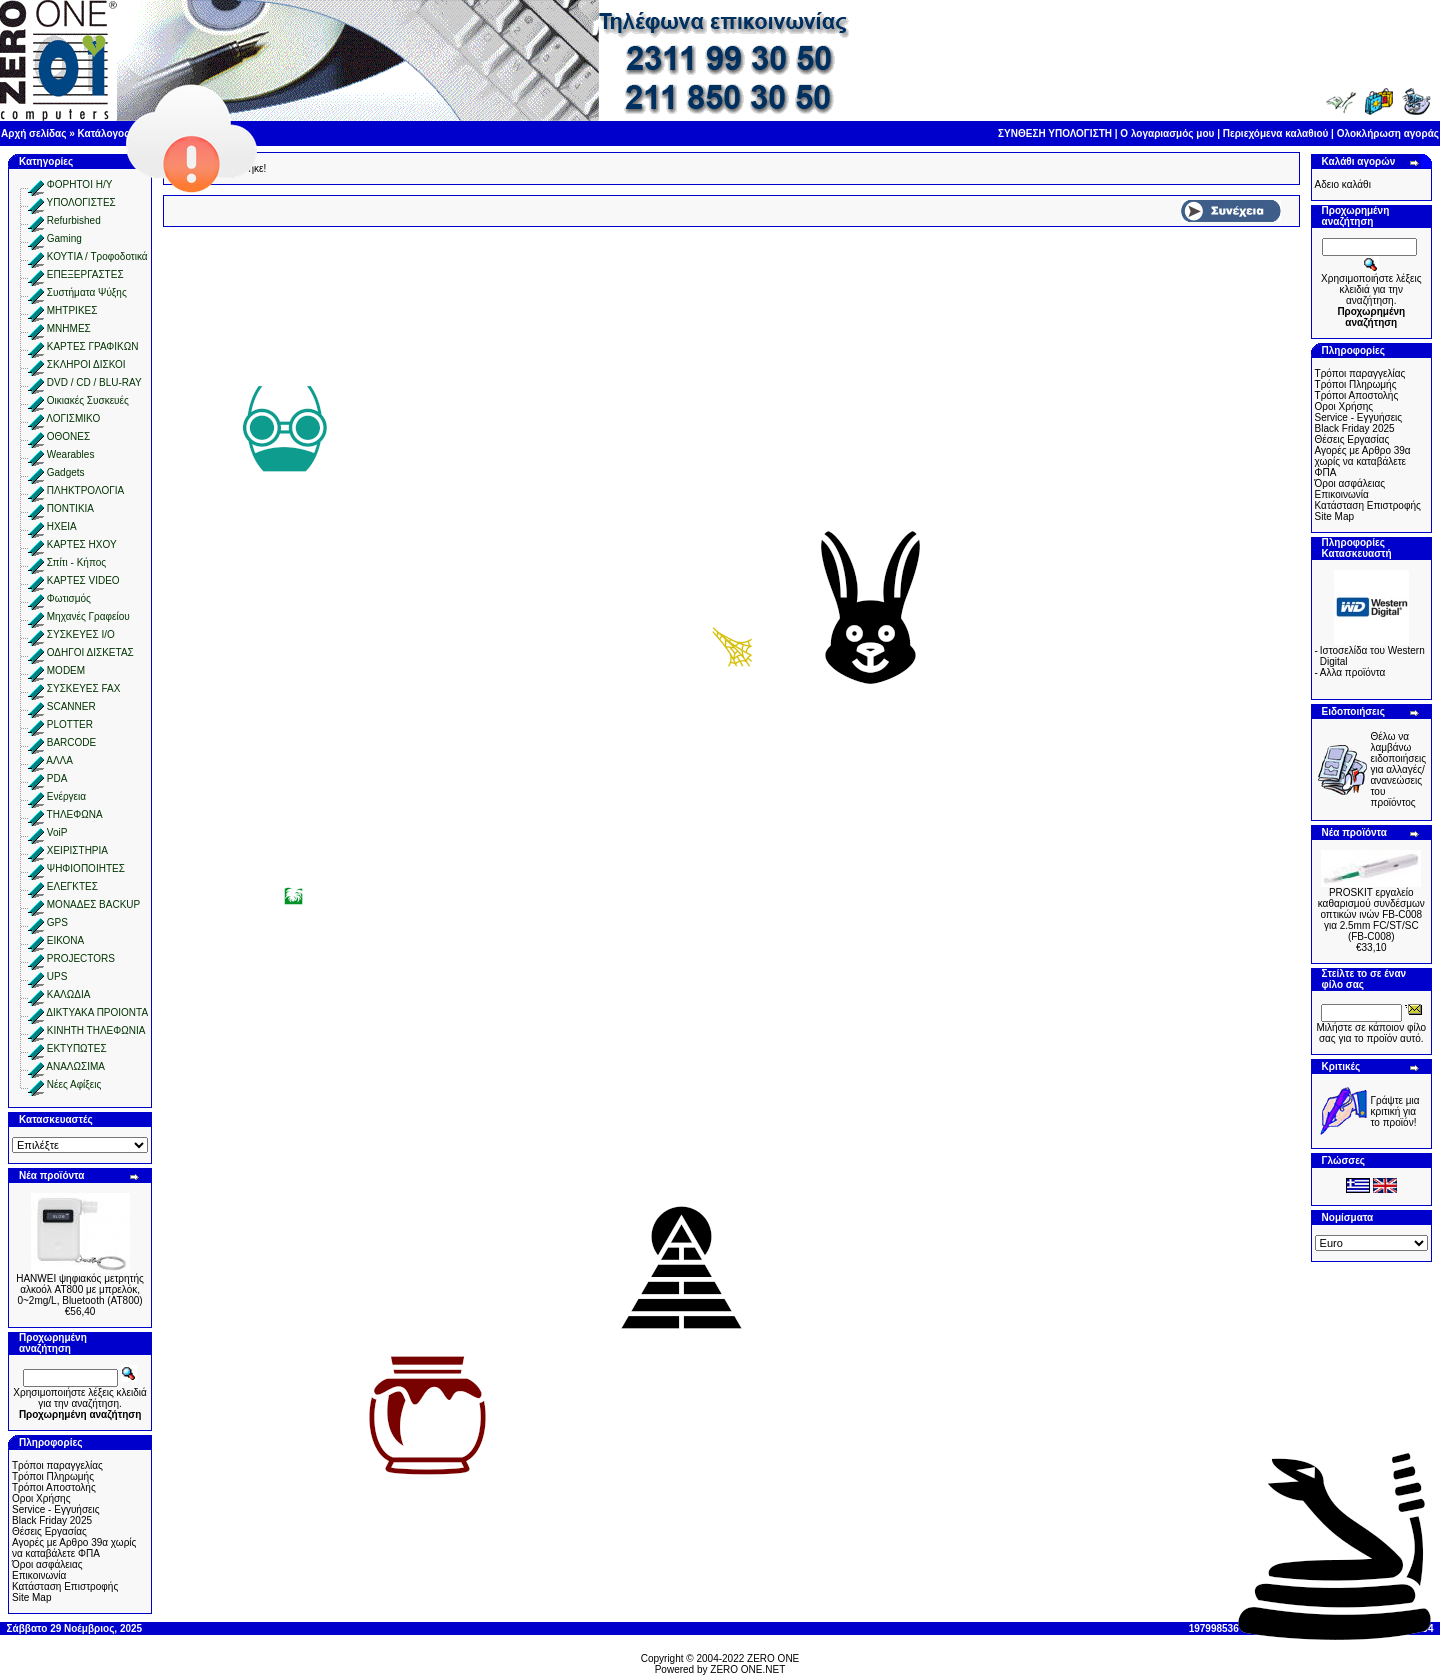  Describe the element at coordinates (681, 1267) in the screenshot. I see `view historical landmarks or monuments` at that location.